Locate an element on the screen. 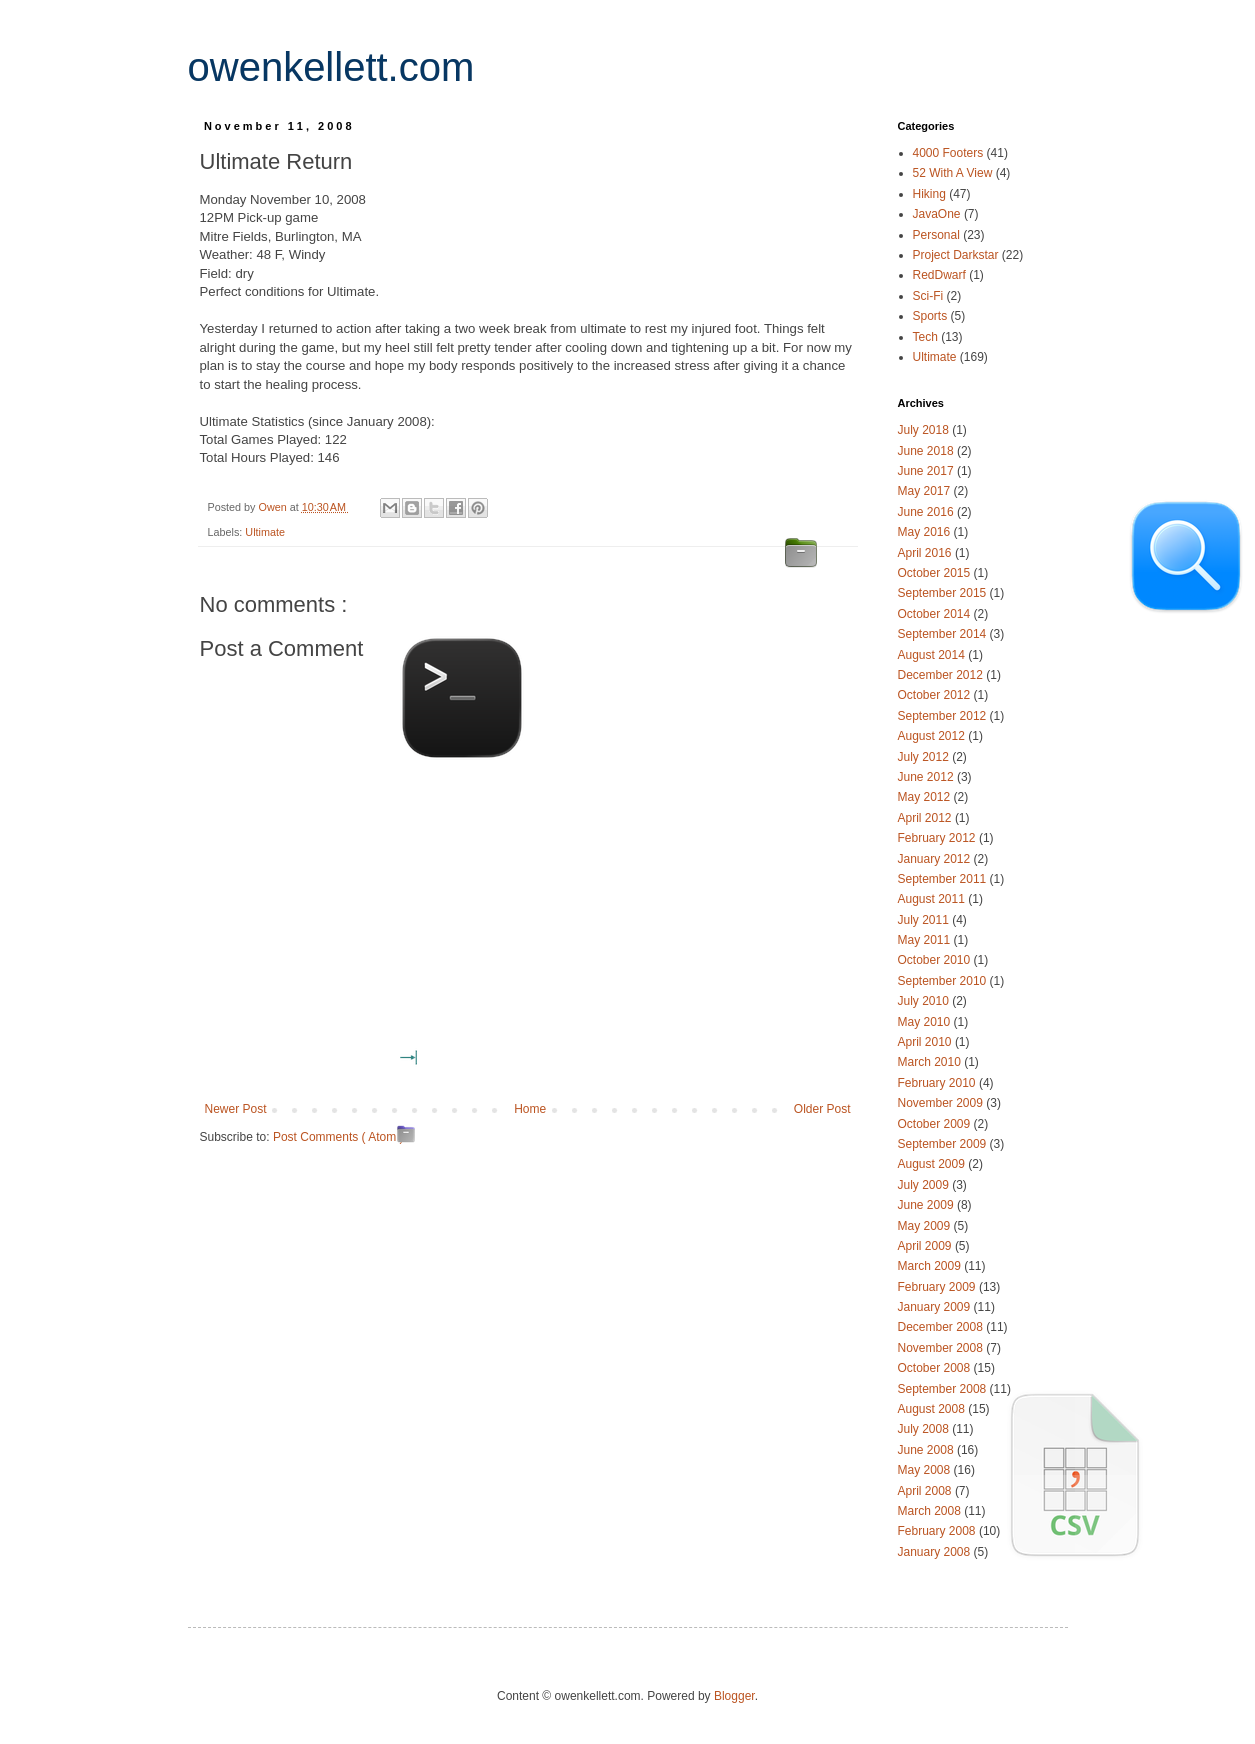  open file manager application is located at coordinates (801, 552).